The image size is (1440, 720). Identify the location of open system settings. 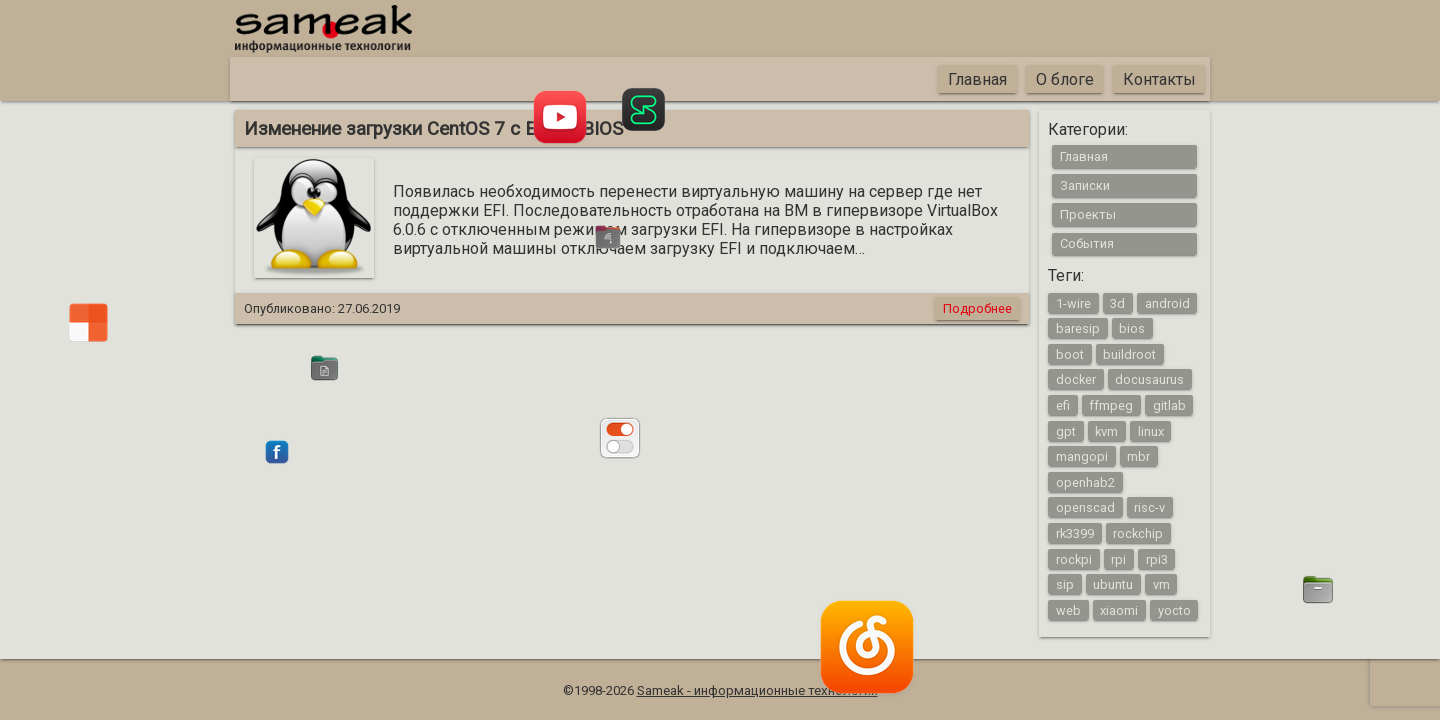
(620, 438).